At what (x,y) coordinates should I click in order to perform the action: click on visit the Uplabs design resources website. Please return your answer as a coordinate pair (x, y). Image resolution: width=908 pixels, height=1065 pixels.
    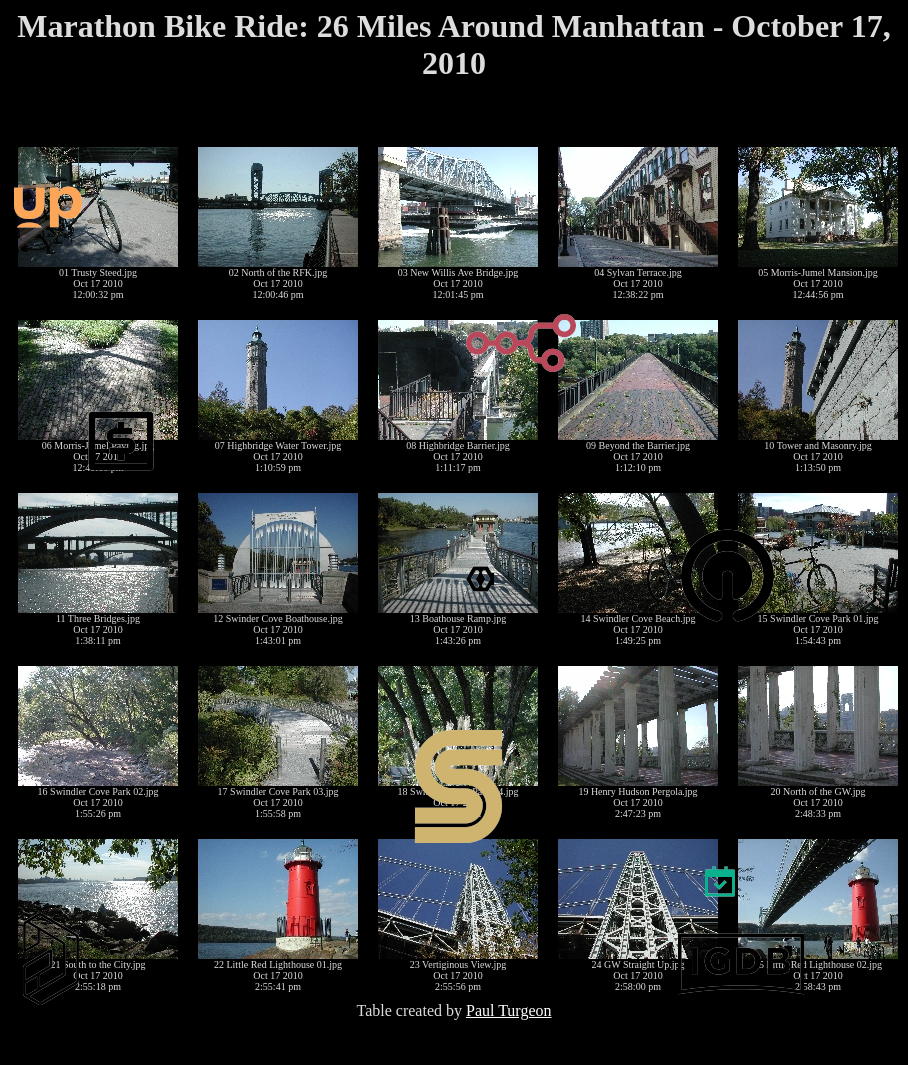
    Looking at the image, I should click on (48, 207).